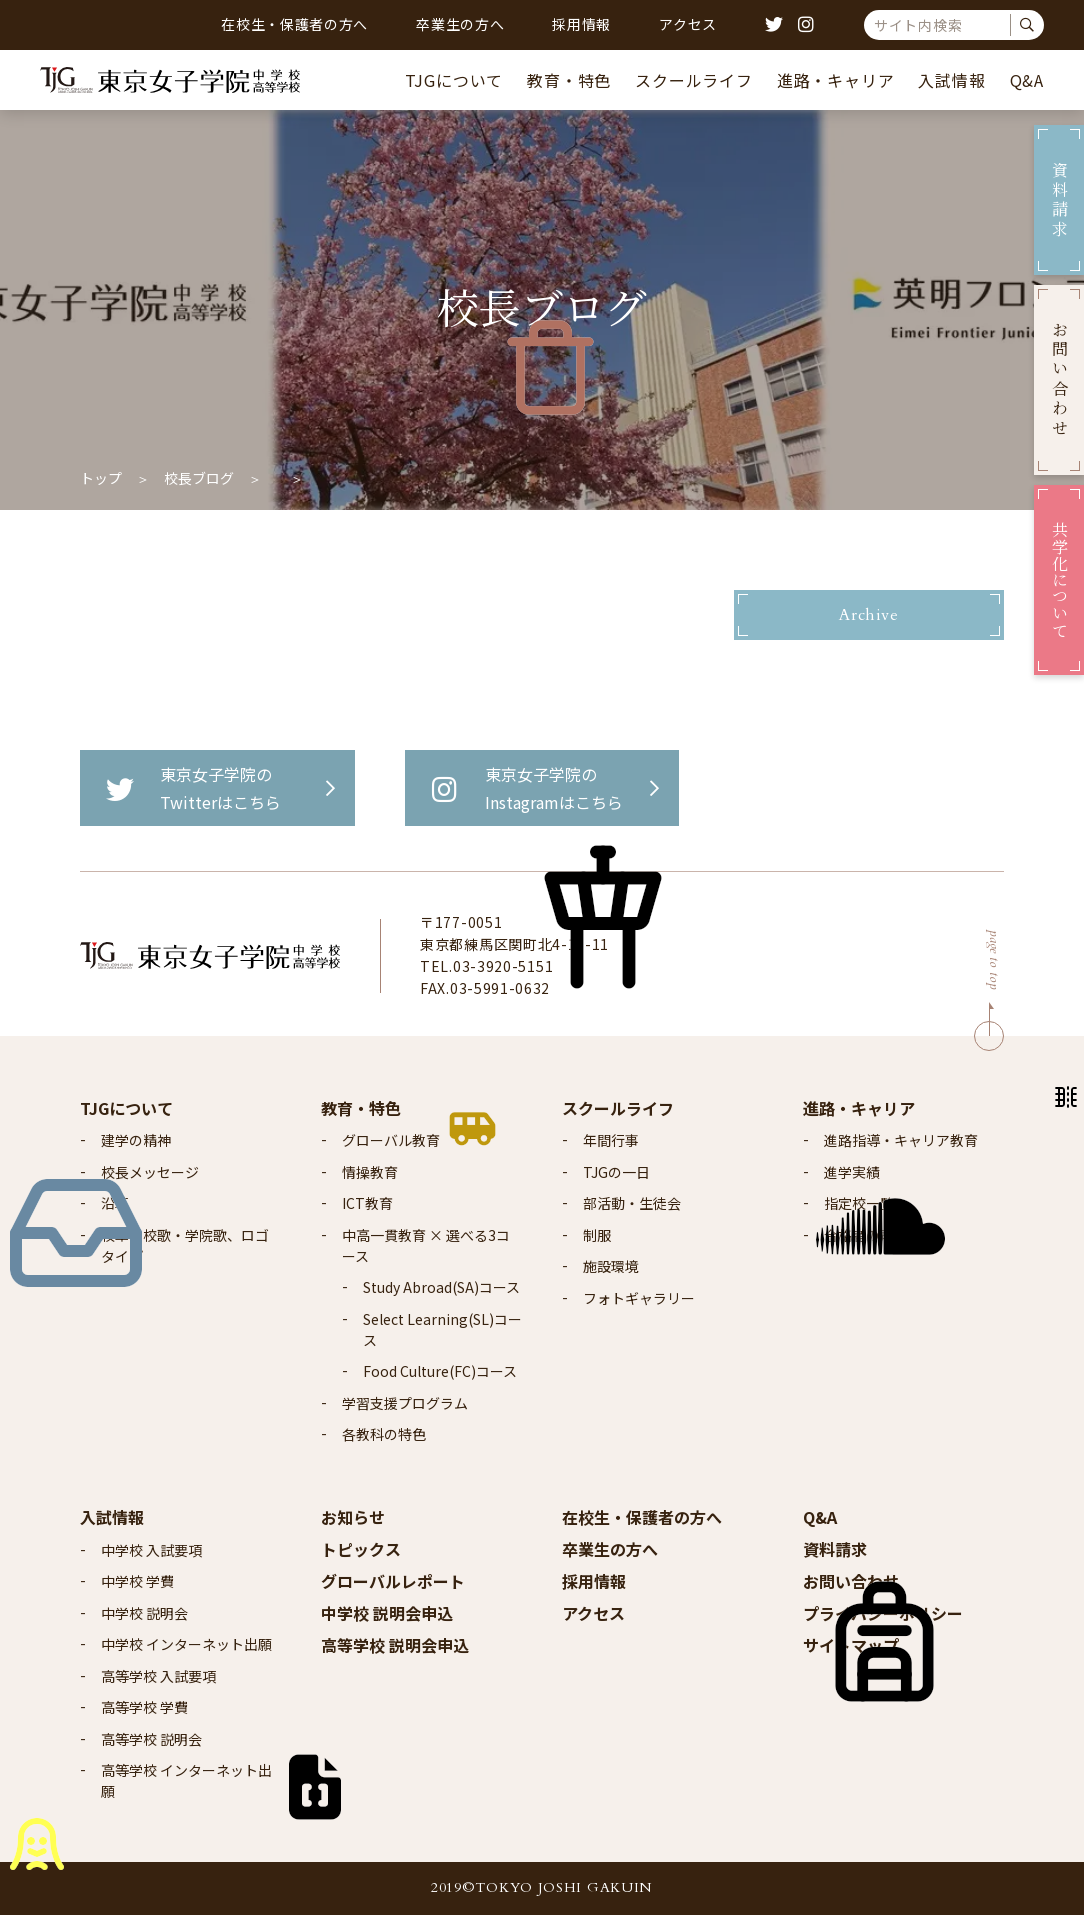 The height and width of the screenshot is (1915, 1084). I want to click on split table into separate columns, so click(1066, 1097).